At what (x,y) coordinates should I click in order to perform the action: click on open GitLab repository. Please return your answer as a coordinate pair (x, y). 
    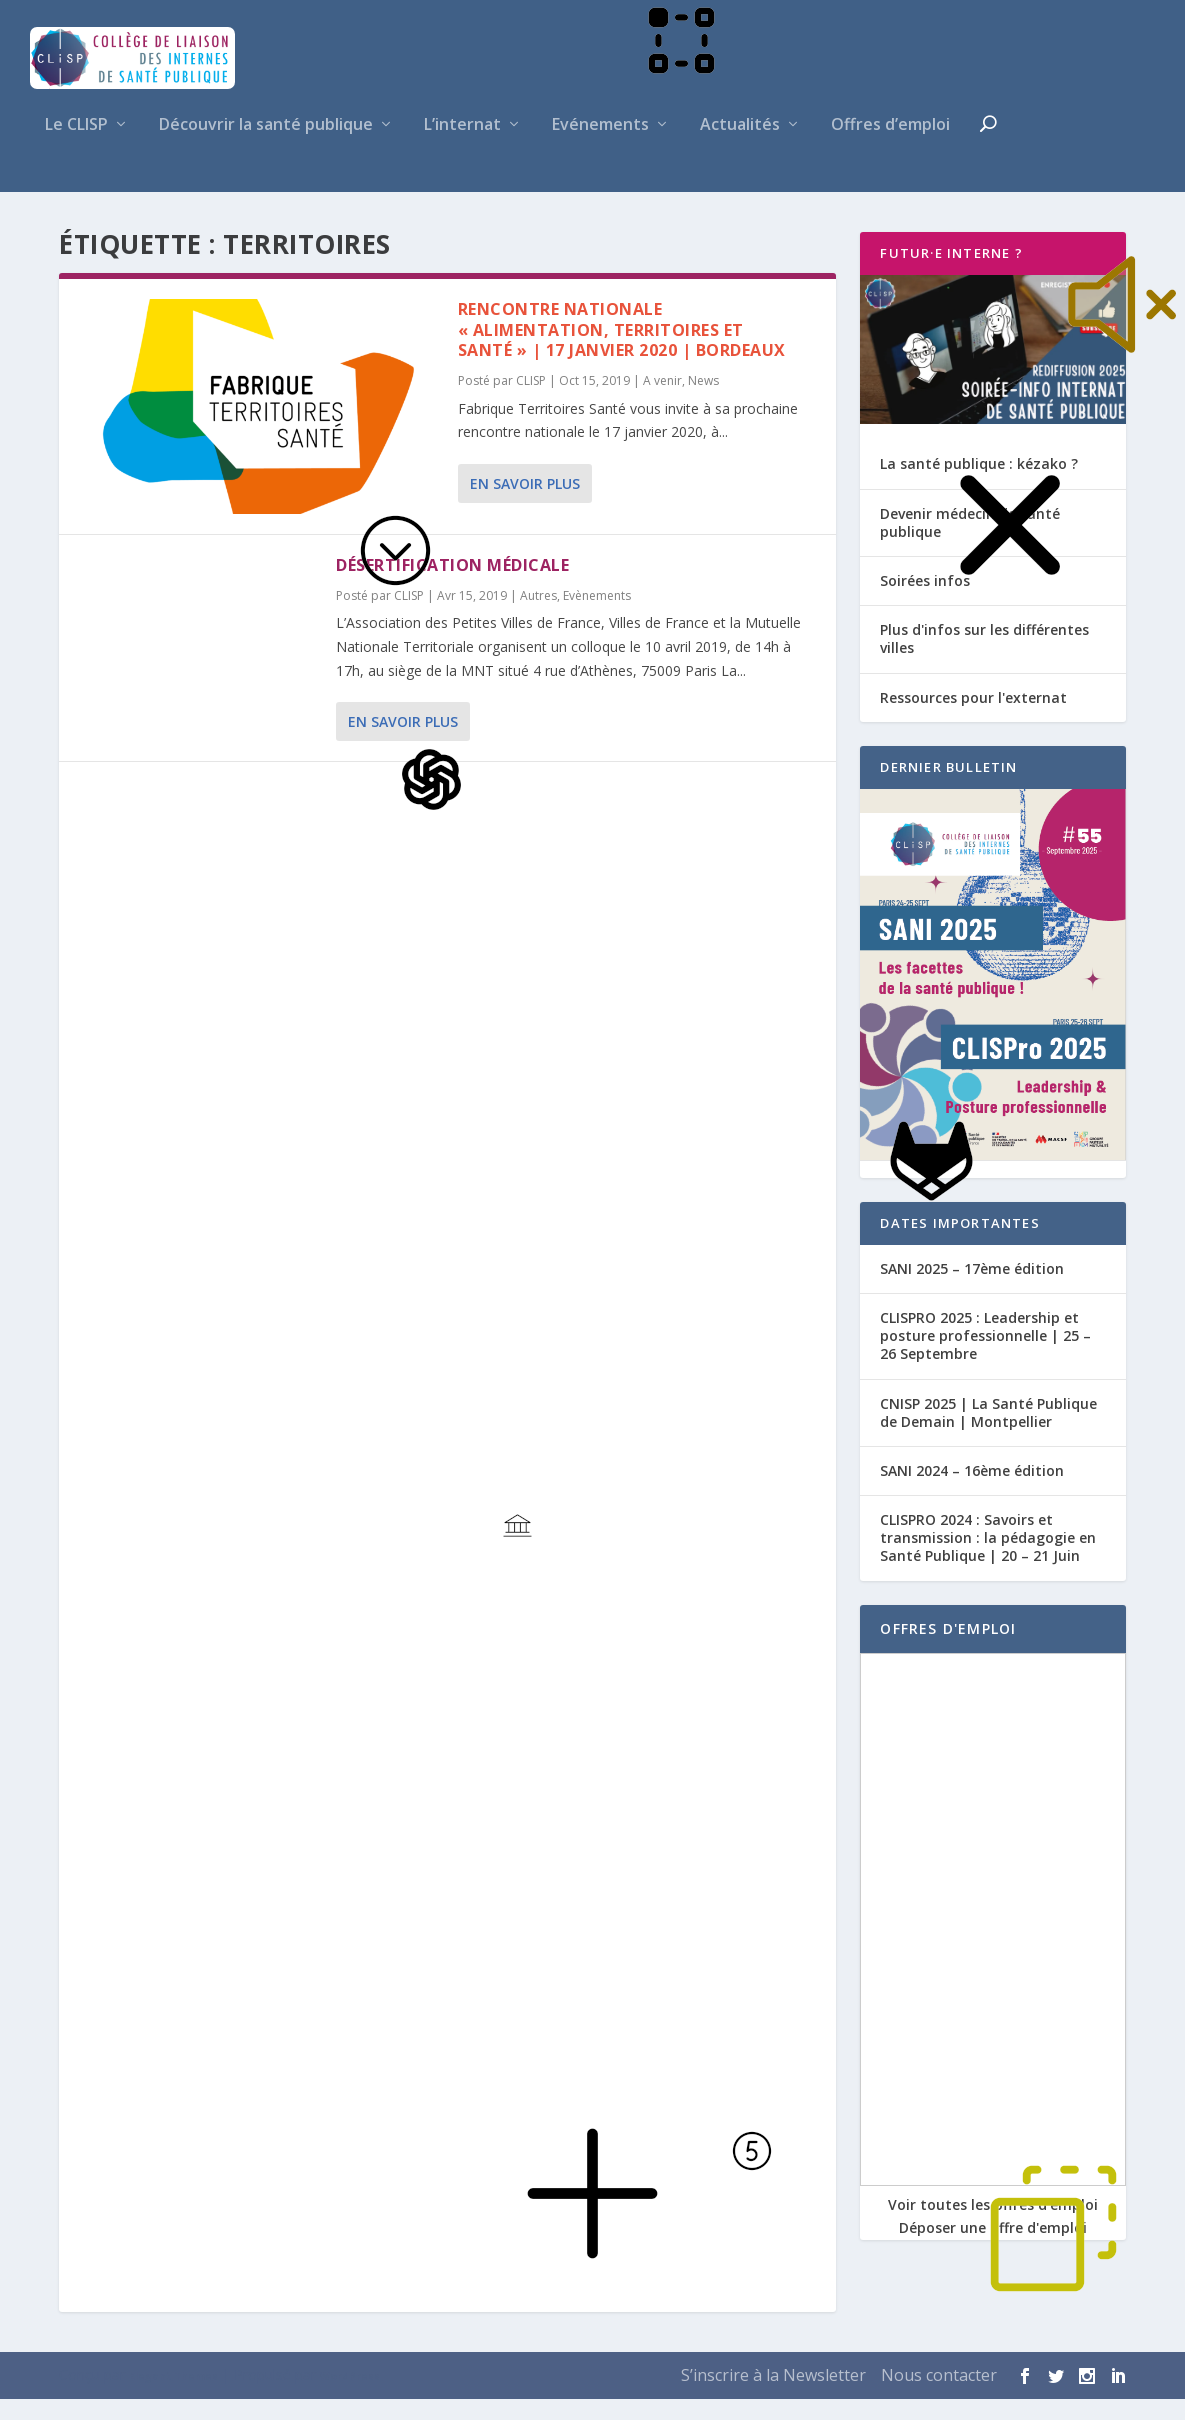
    Looking at the image, I should click on (931, 1159).